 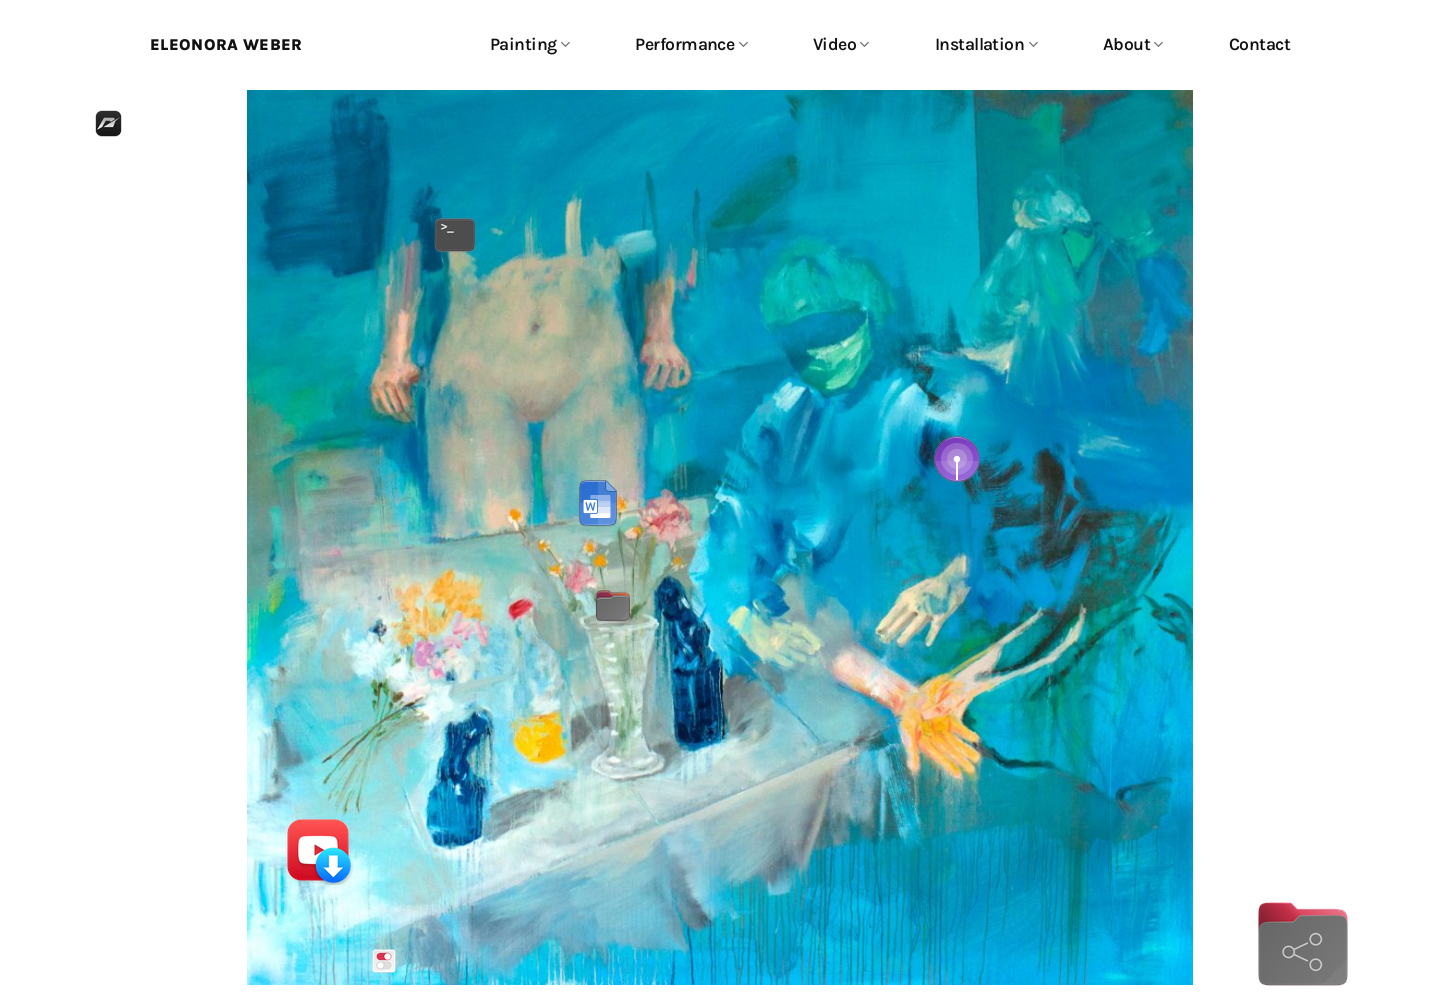 I want to click on open your public shared folder, so click(x=1303, y=944).